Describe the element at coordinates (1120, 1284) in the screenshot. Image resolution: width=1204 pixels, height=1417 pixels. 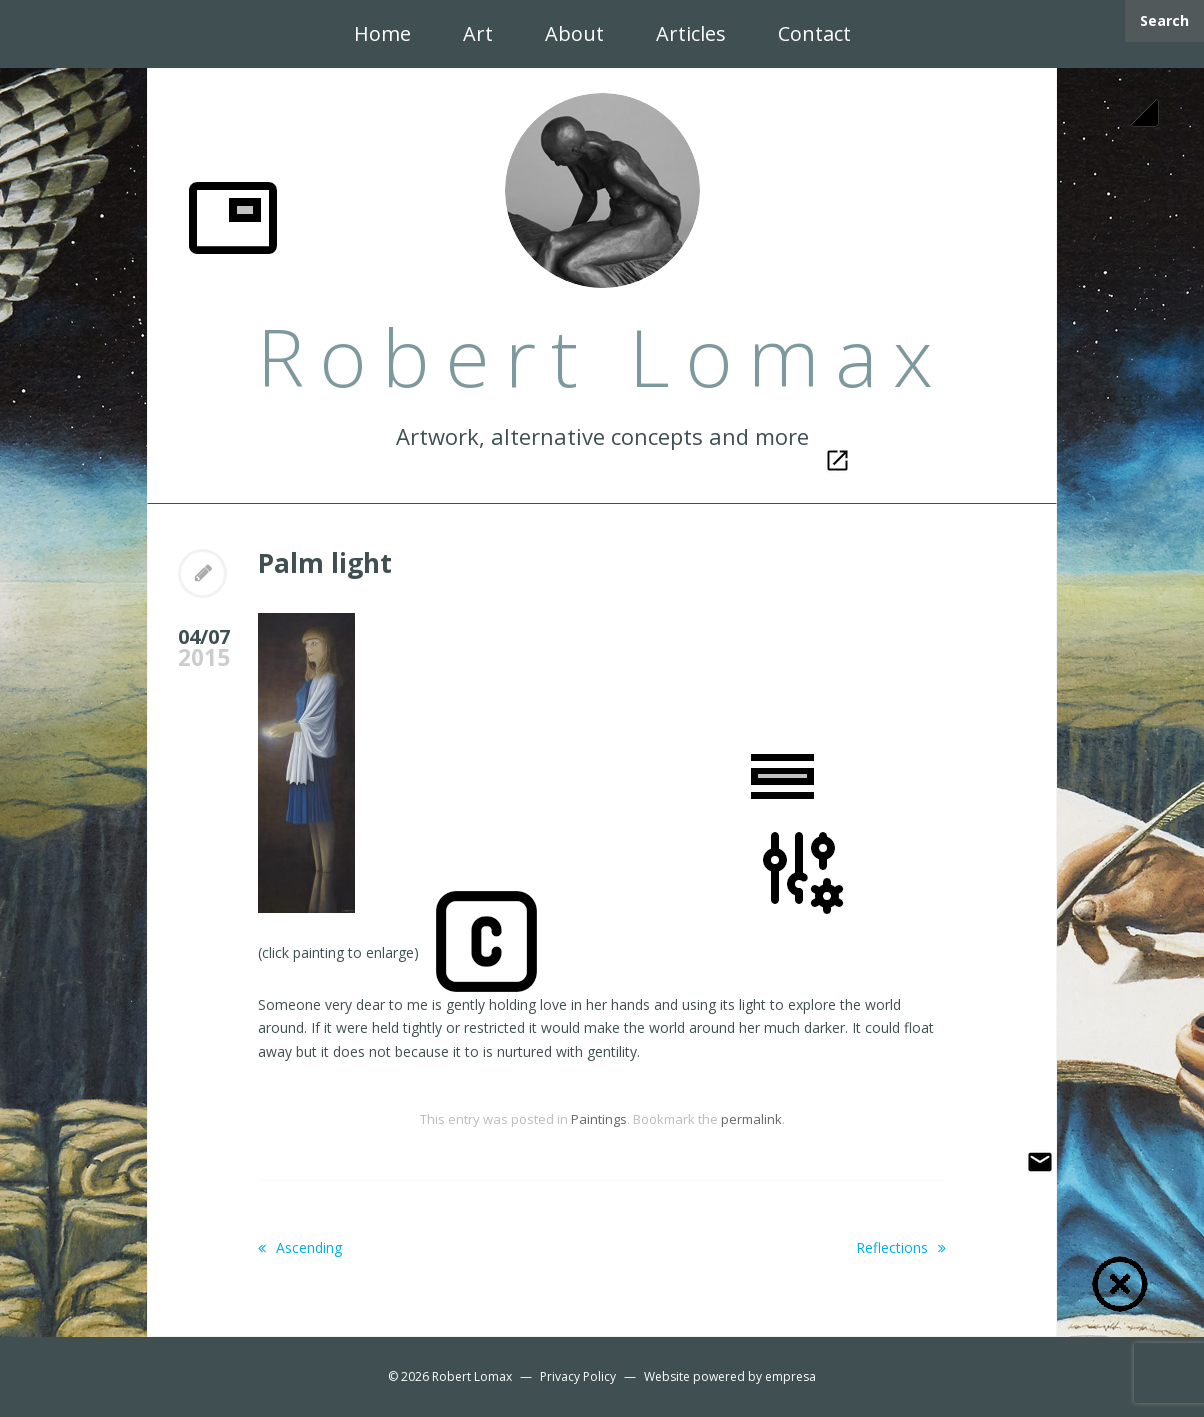
I see `close or dismiss a dialog` at that location.